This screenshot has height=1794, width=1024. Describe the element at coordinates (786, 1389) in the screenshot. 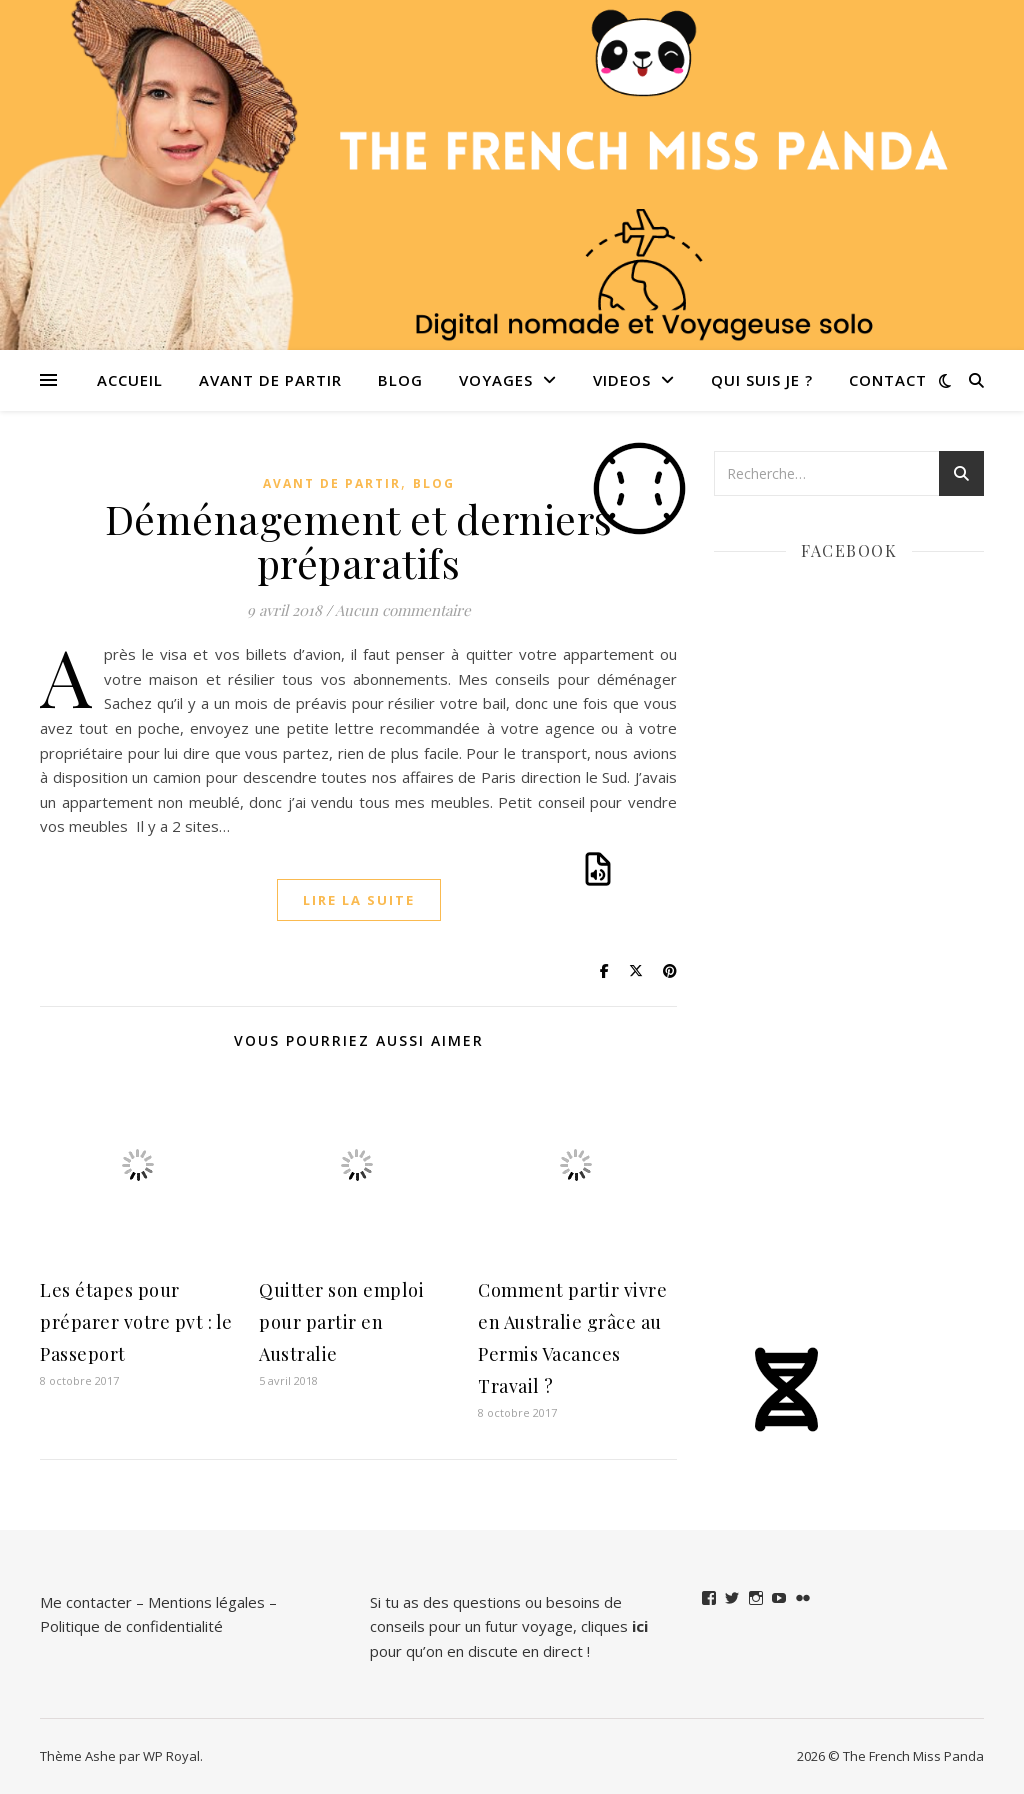

I see `access genetics or DNA-related features` at that location.